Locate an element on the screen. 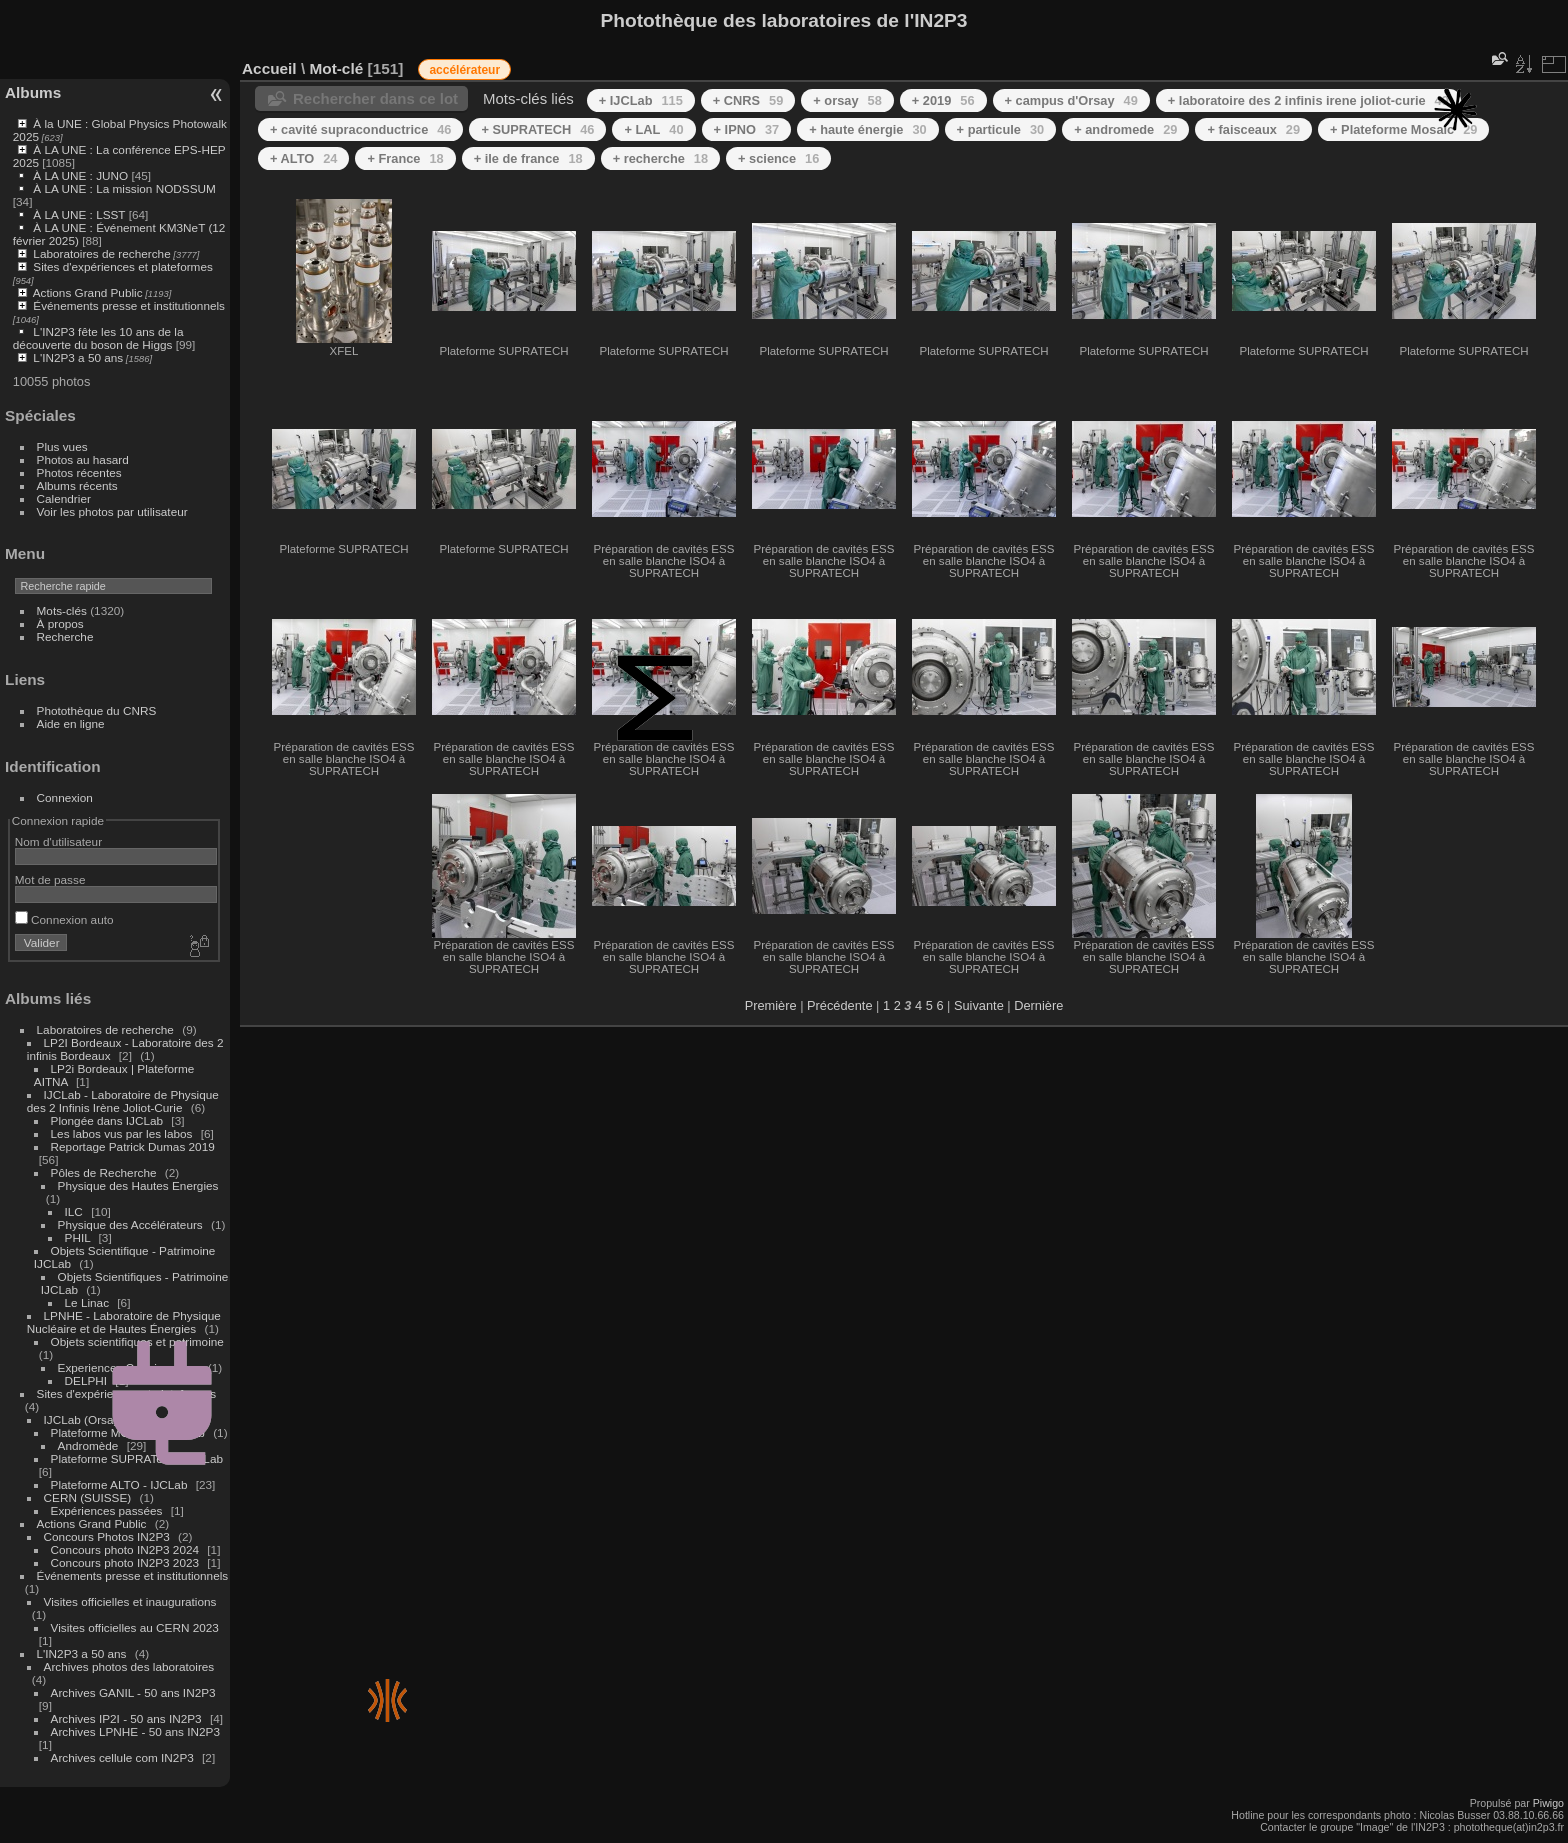 The image size is (1568, 1843). talos logo is located at coordinates (387, 1700).